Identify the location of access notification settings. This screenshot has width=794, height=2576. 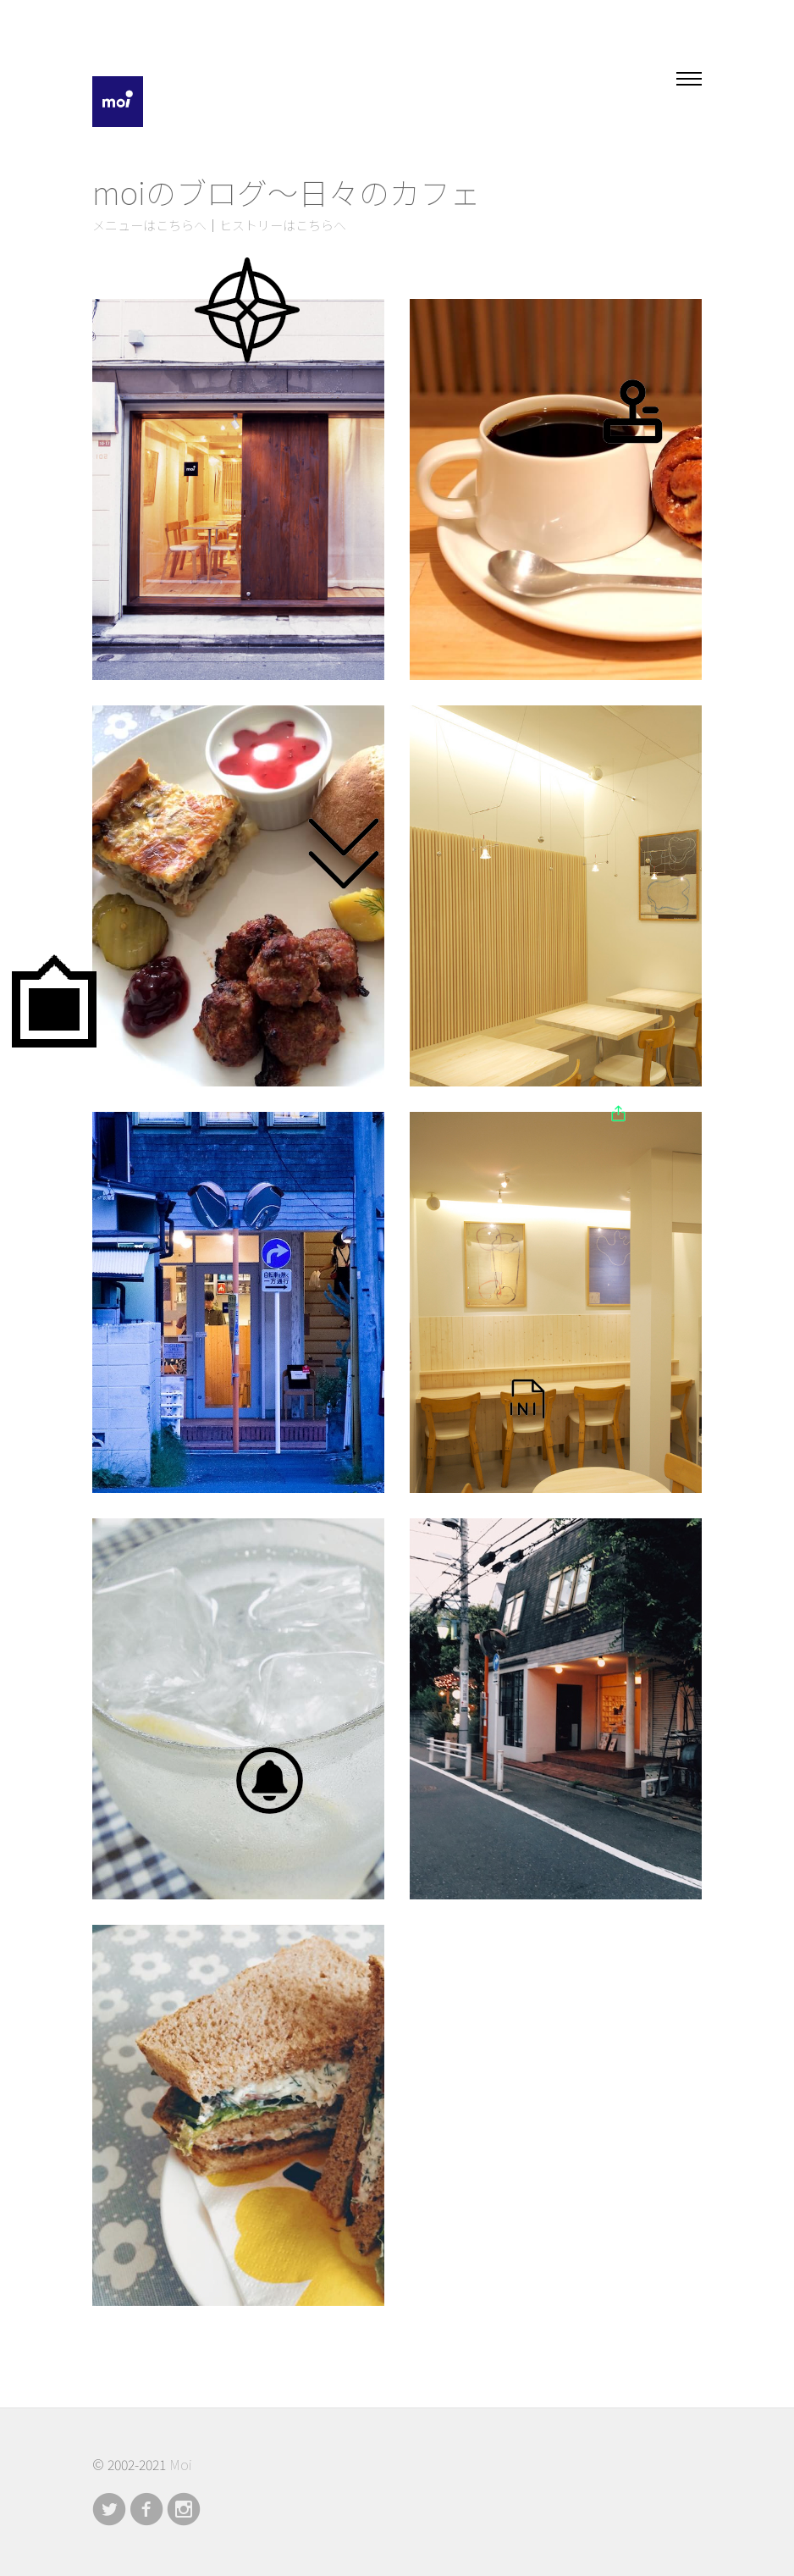
(269, 1780).